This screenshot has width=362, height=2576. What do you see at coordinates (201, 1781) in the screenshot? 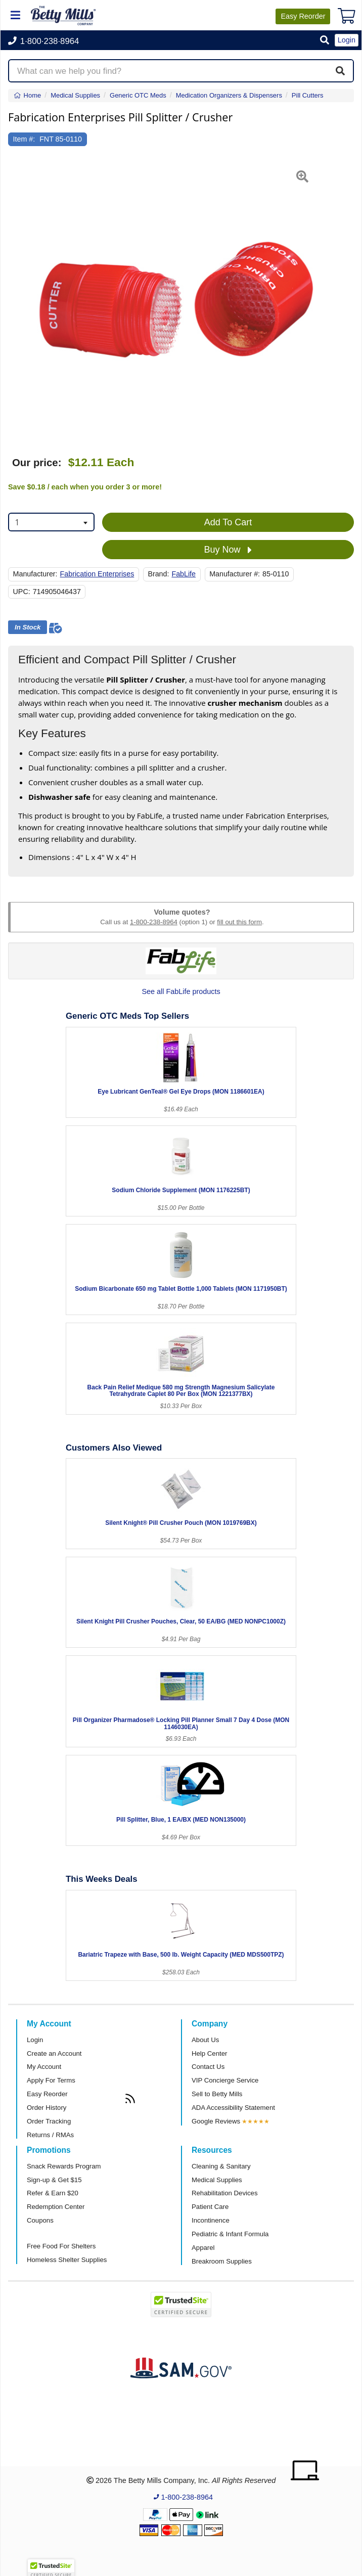
I see `view performance metrics or speed` at bounding box center [201, 1781].